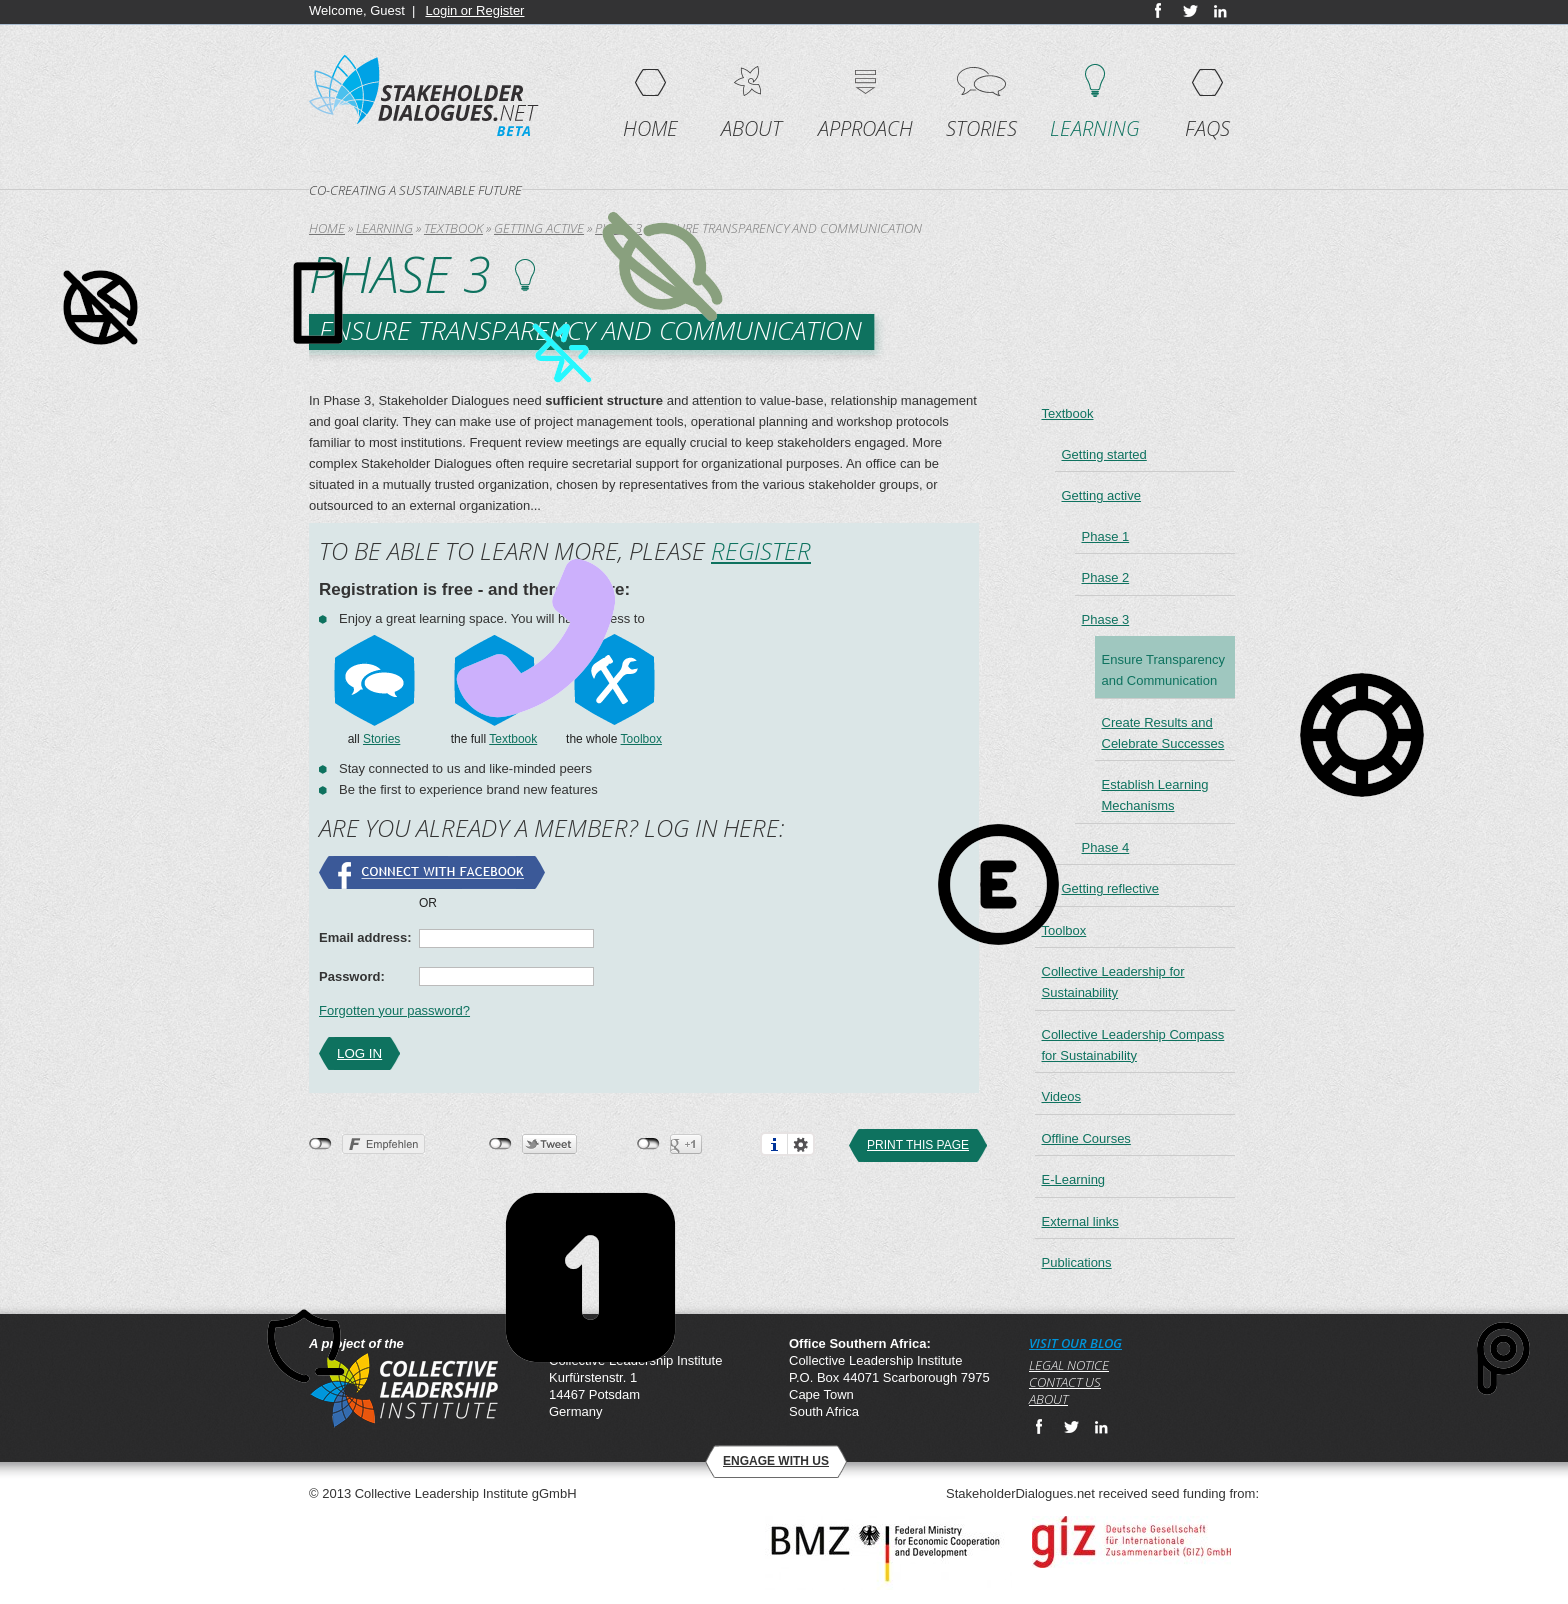  Describe the element at coordinates (998, 884) in the screenshot. I see `indicates east direction on a map or compass` at that location.